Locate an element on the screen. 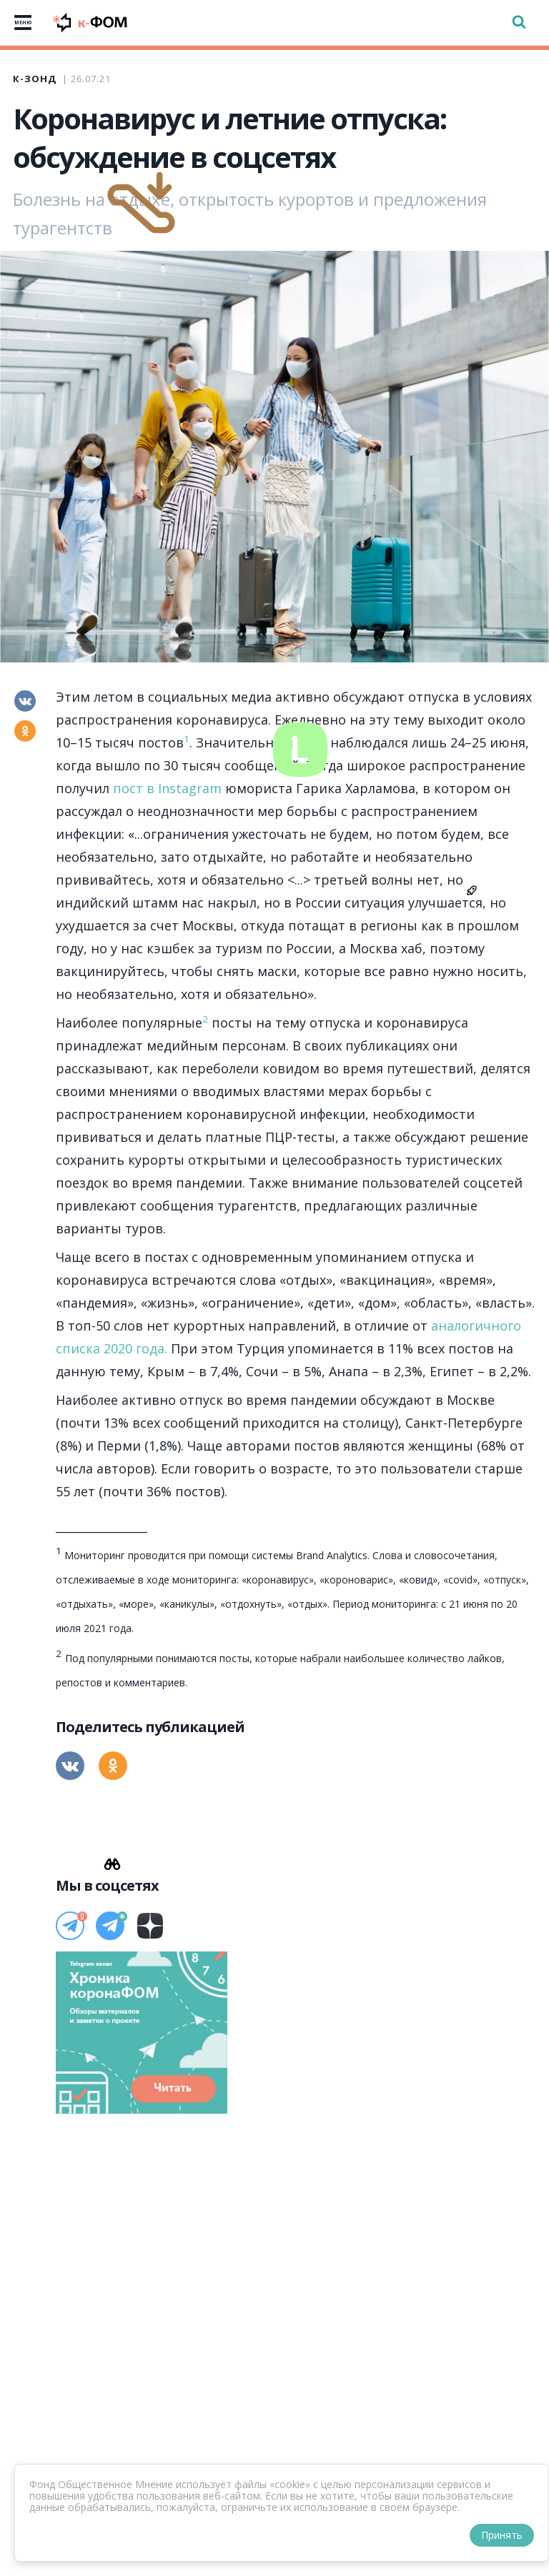  launch or deploy an application is located at coordinates (472, 890).